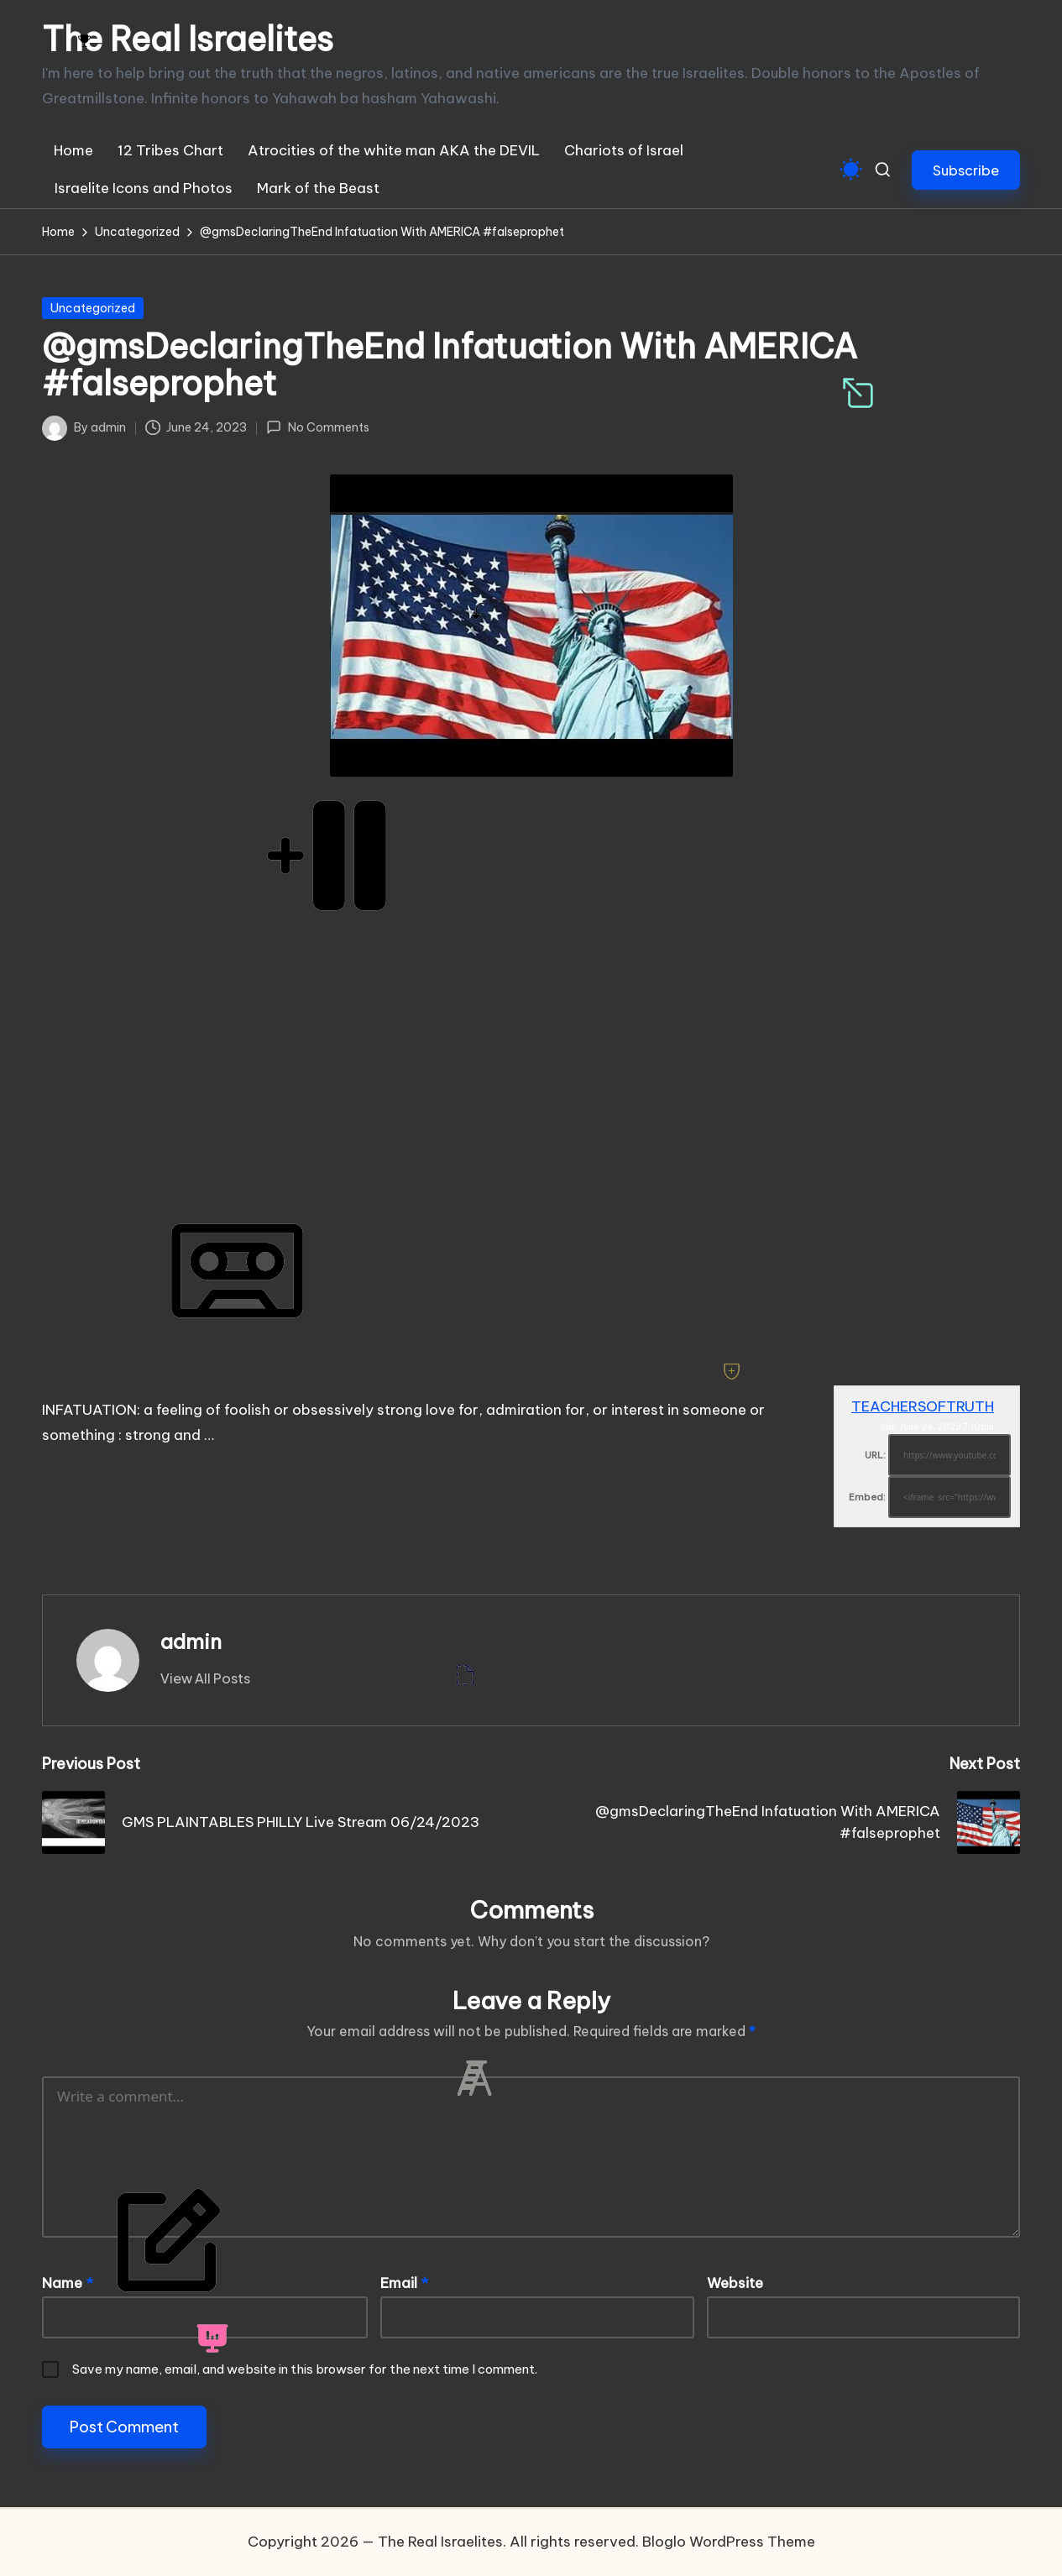 Image resolution: width=1062 pixels, height=2576 pixels. Describe the element at coordinates (858, 393) in the screenshot. I see `navigate back to previous screen or parent folder` at that location.